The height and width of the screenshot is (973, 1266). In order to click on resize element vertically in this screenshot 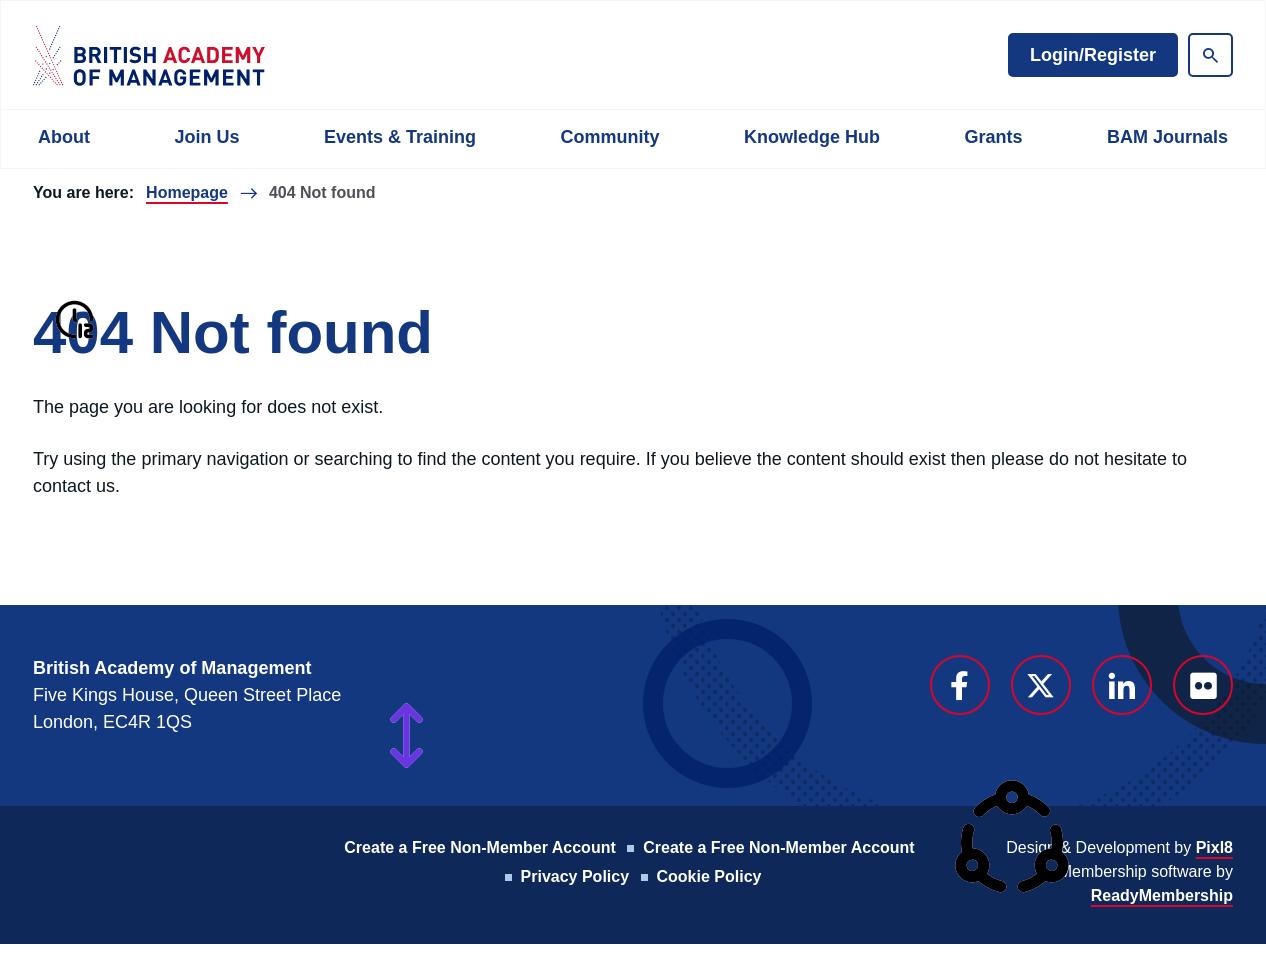, I will do `click(406, 735)`.